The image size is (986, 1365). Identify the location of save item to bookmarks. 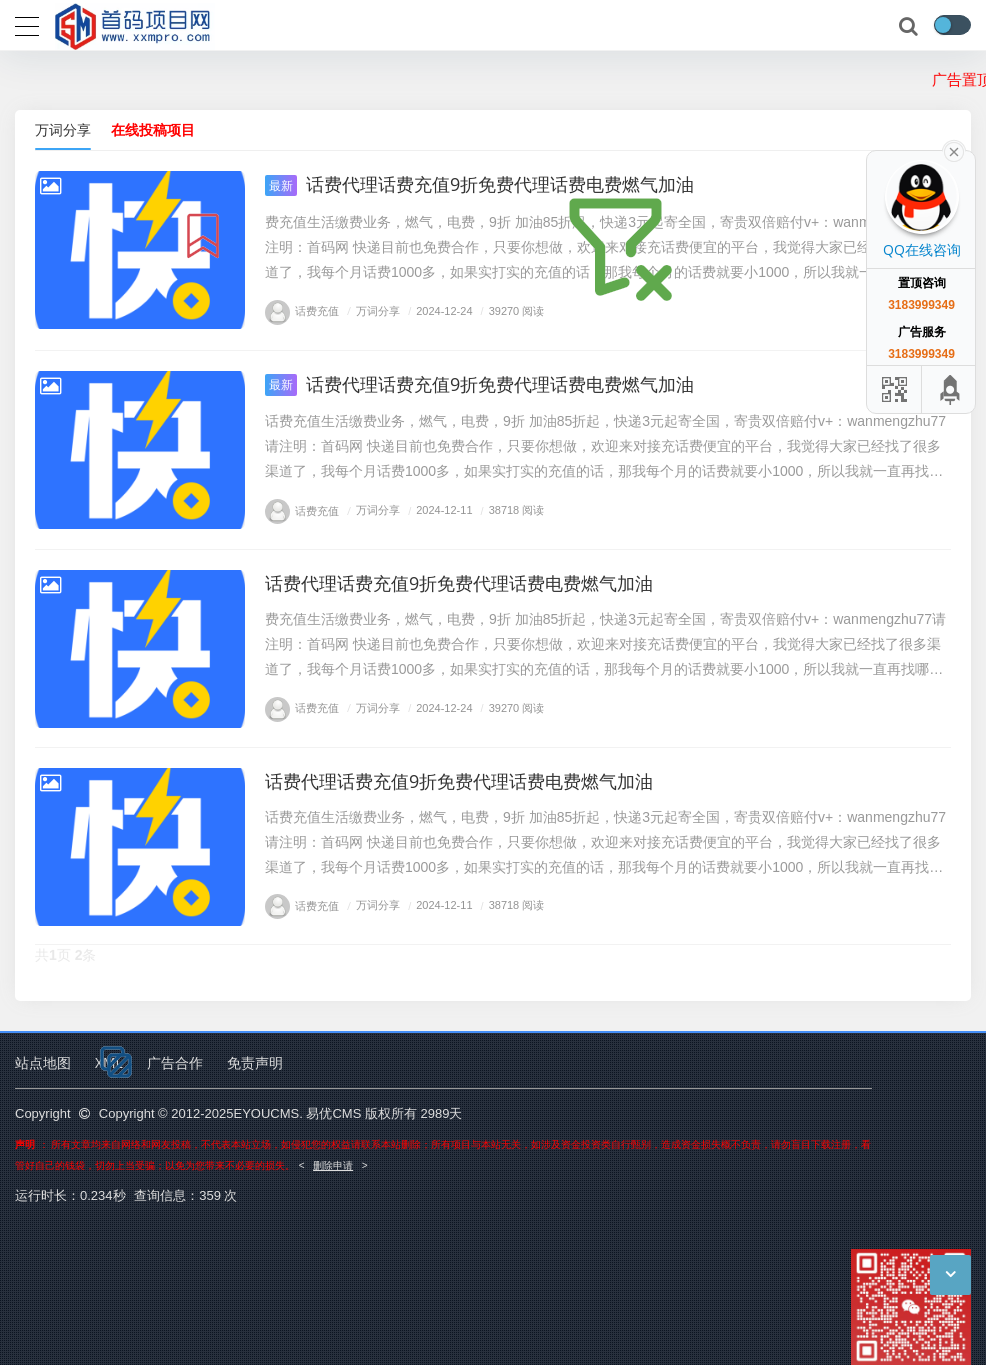
(203, 235).